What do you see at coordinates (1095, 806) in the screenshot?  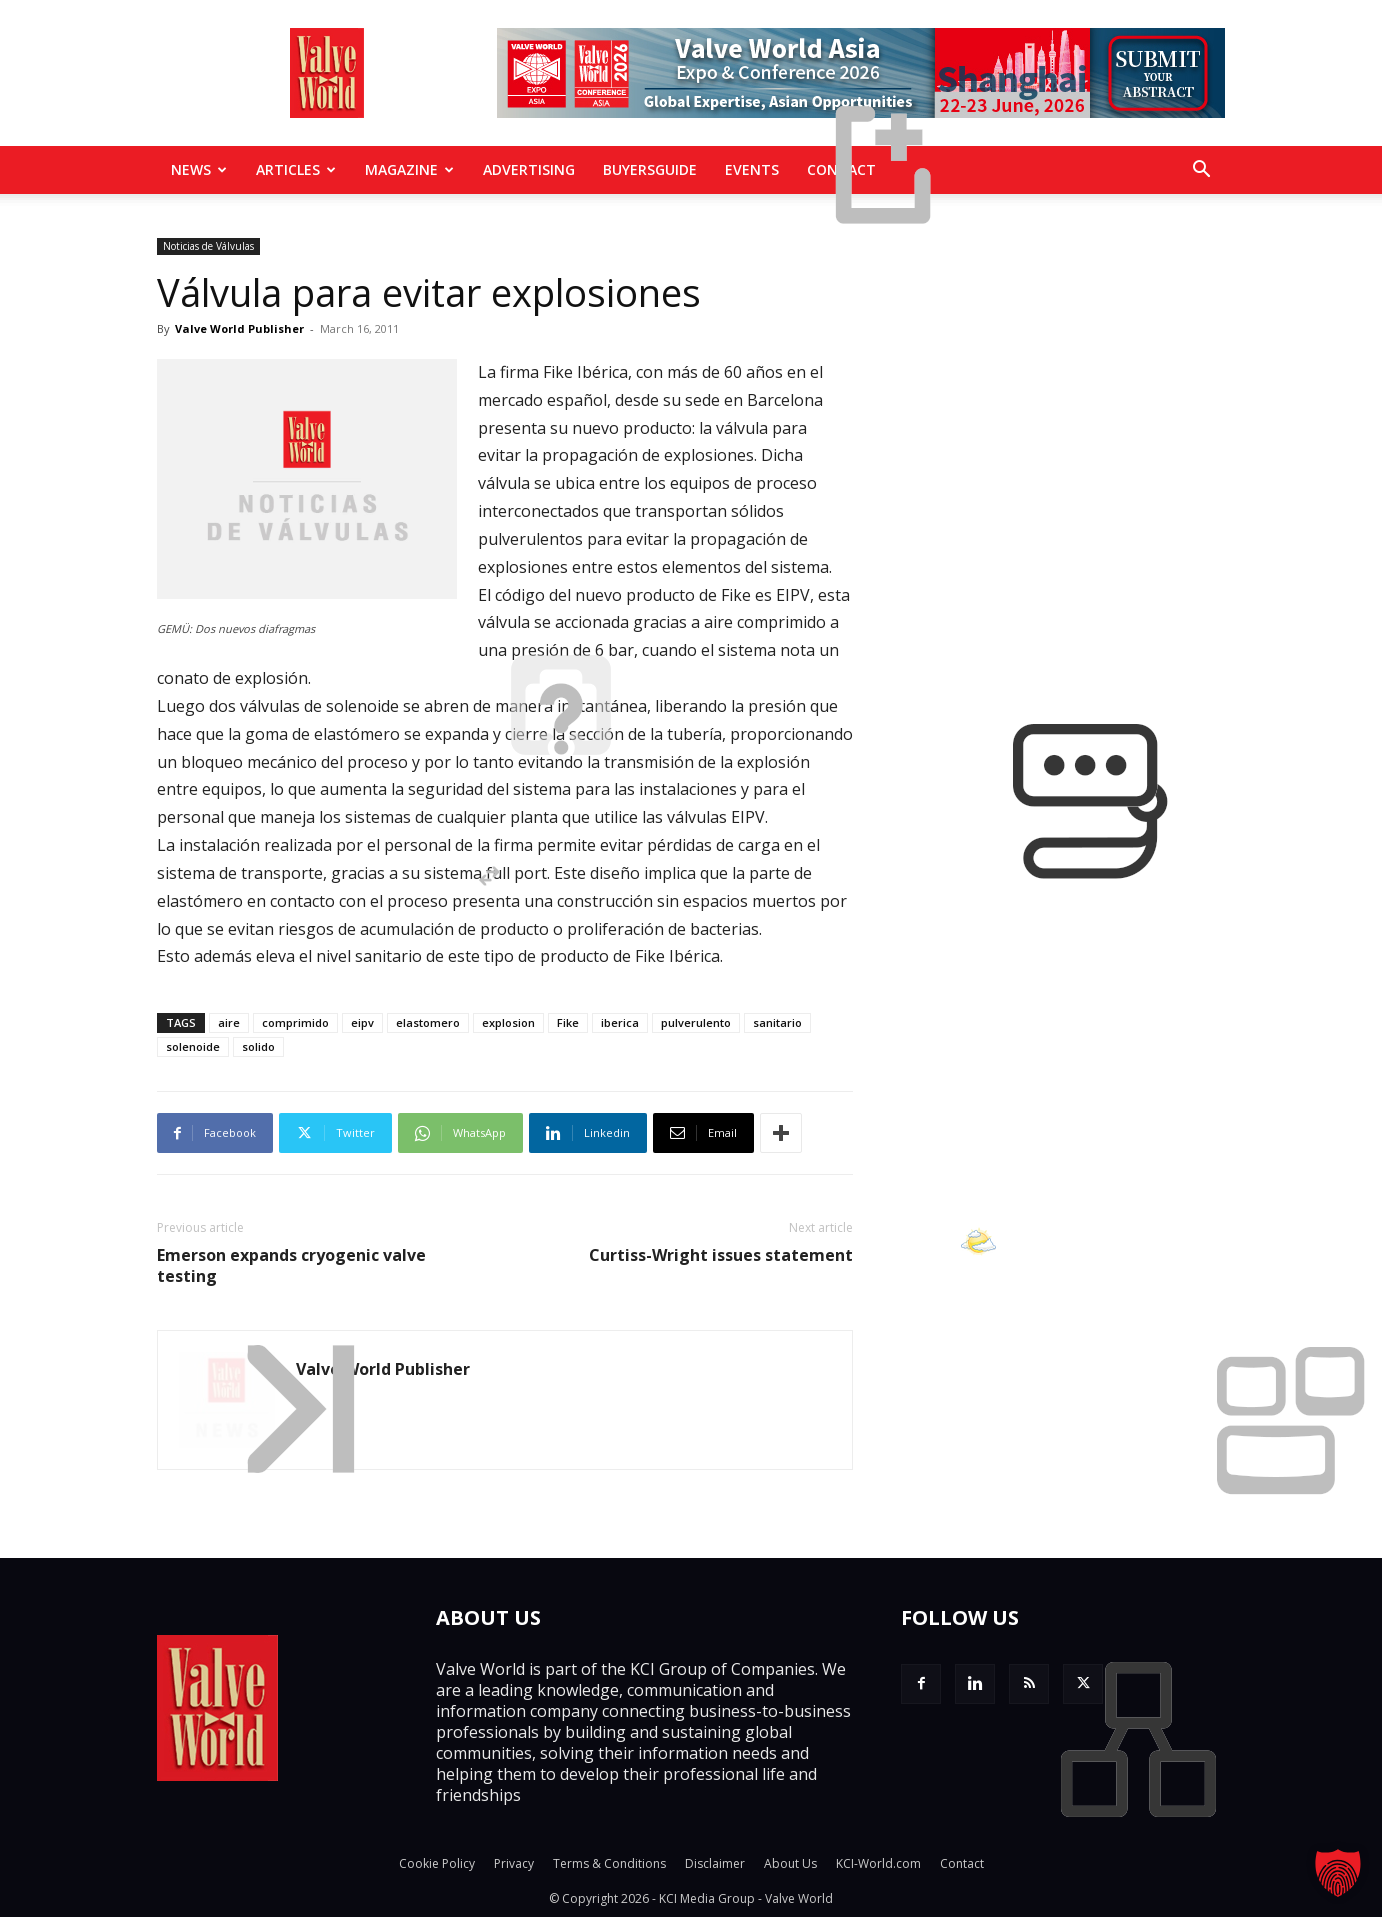 I see `generate a one-time password code` at bounding box center [1095, 806].